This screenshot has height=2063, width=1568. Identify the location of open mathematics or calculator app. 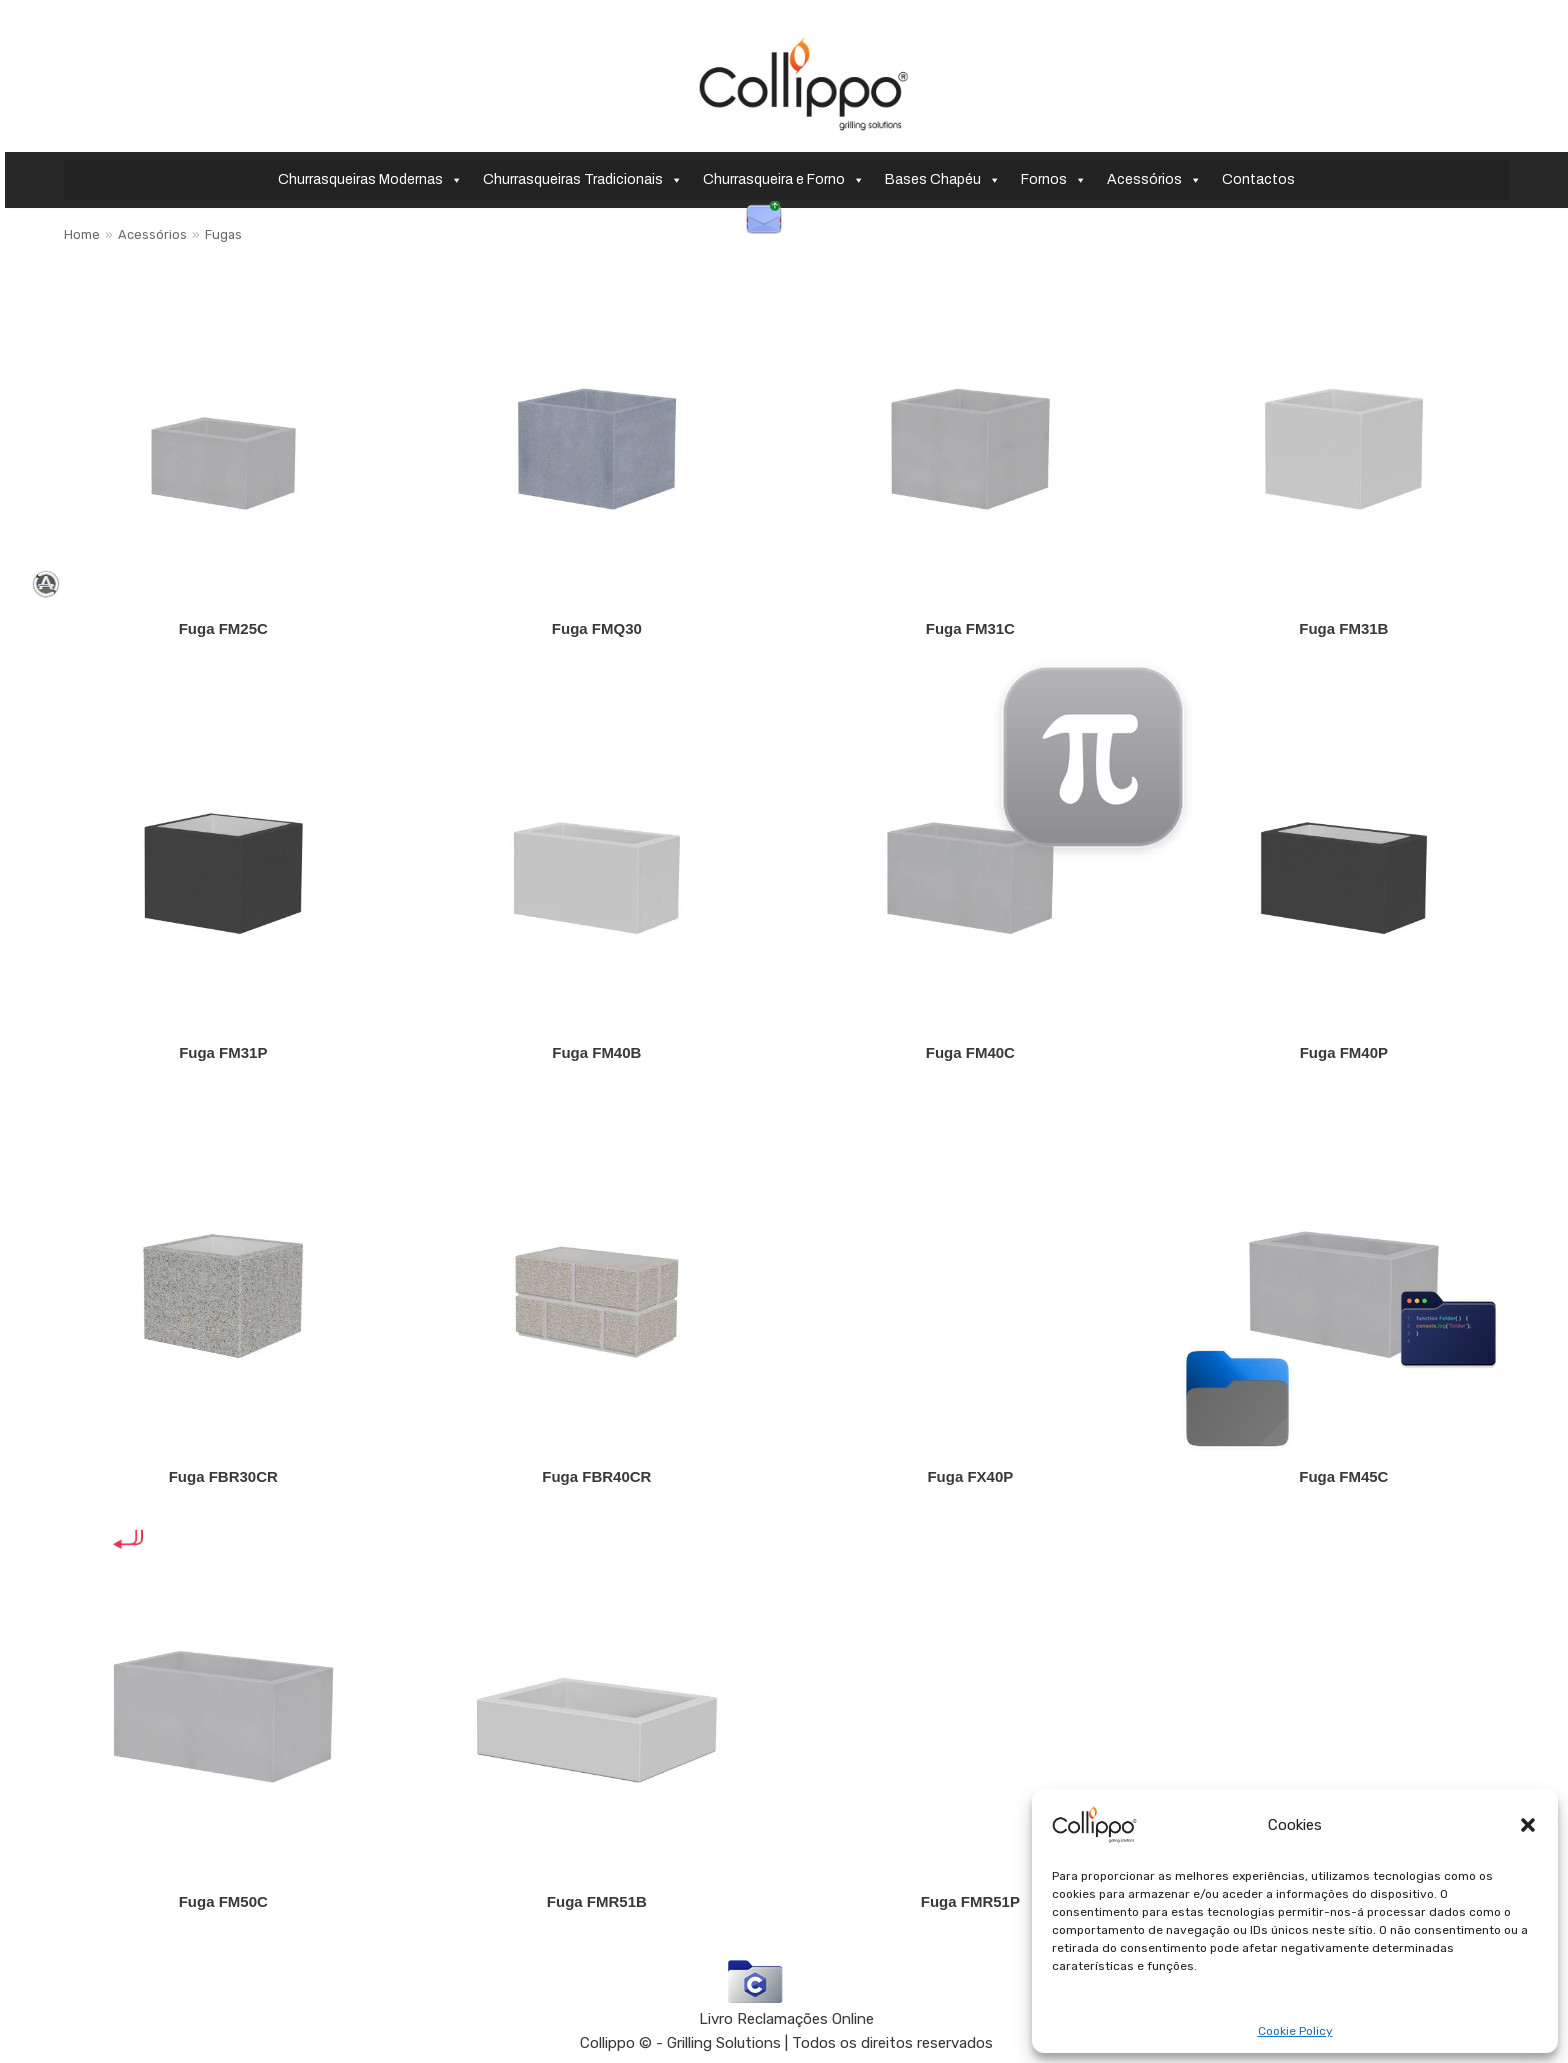
(1093, 760).